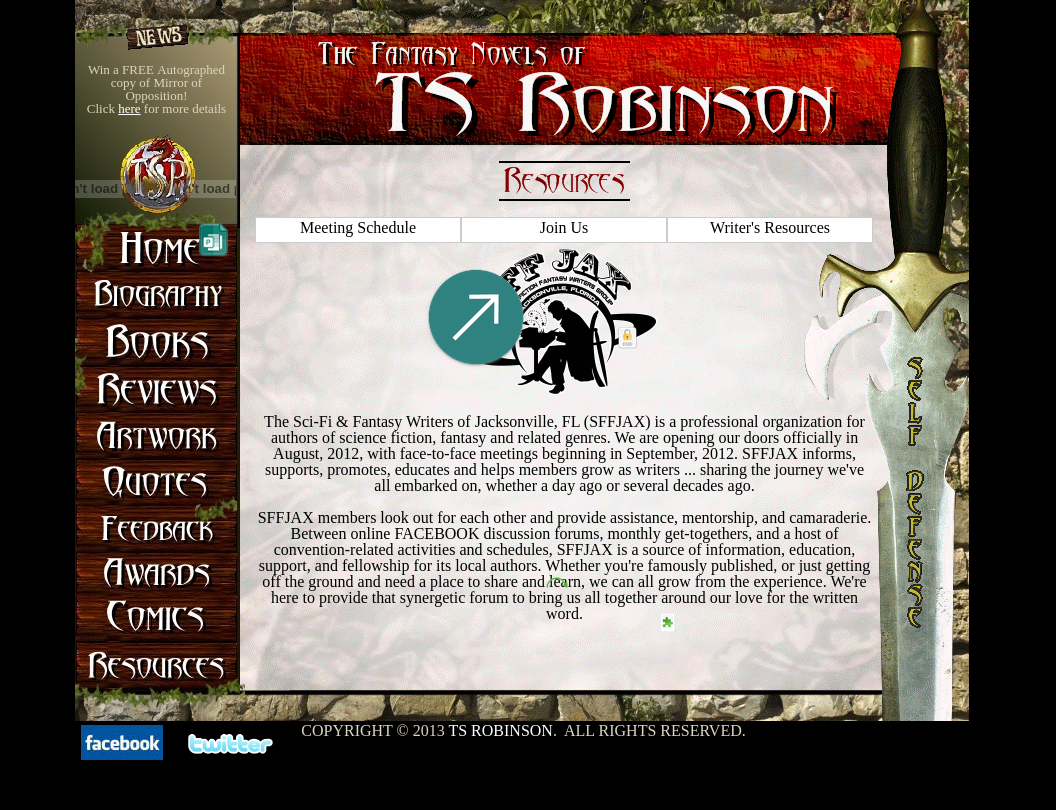 Image resolution: width=1056 pixels, height=810 pixels. Describe the element at coordinates (213, 239) in the screenshot. I see `a microsoft publisher document file` at that location.